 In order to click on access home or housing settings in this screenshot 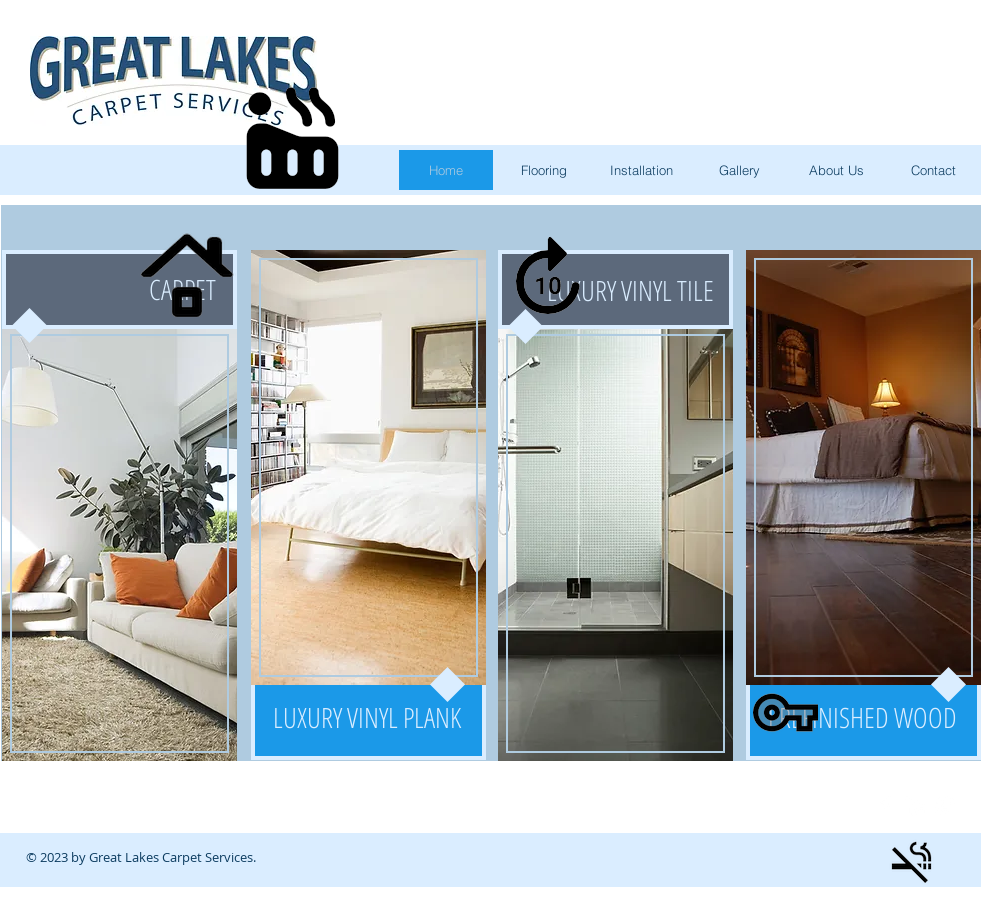, I will do `click(187, 277)`.